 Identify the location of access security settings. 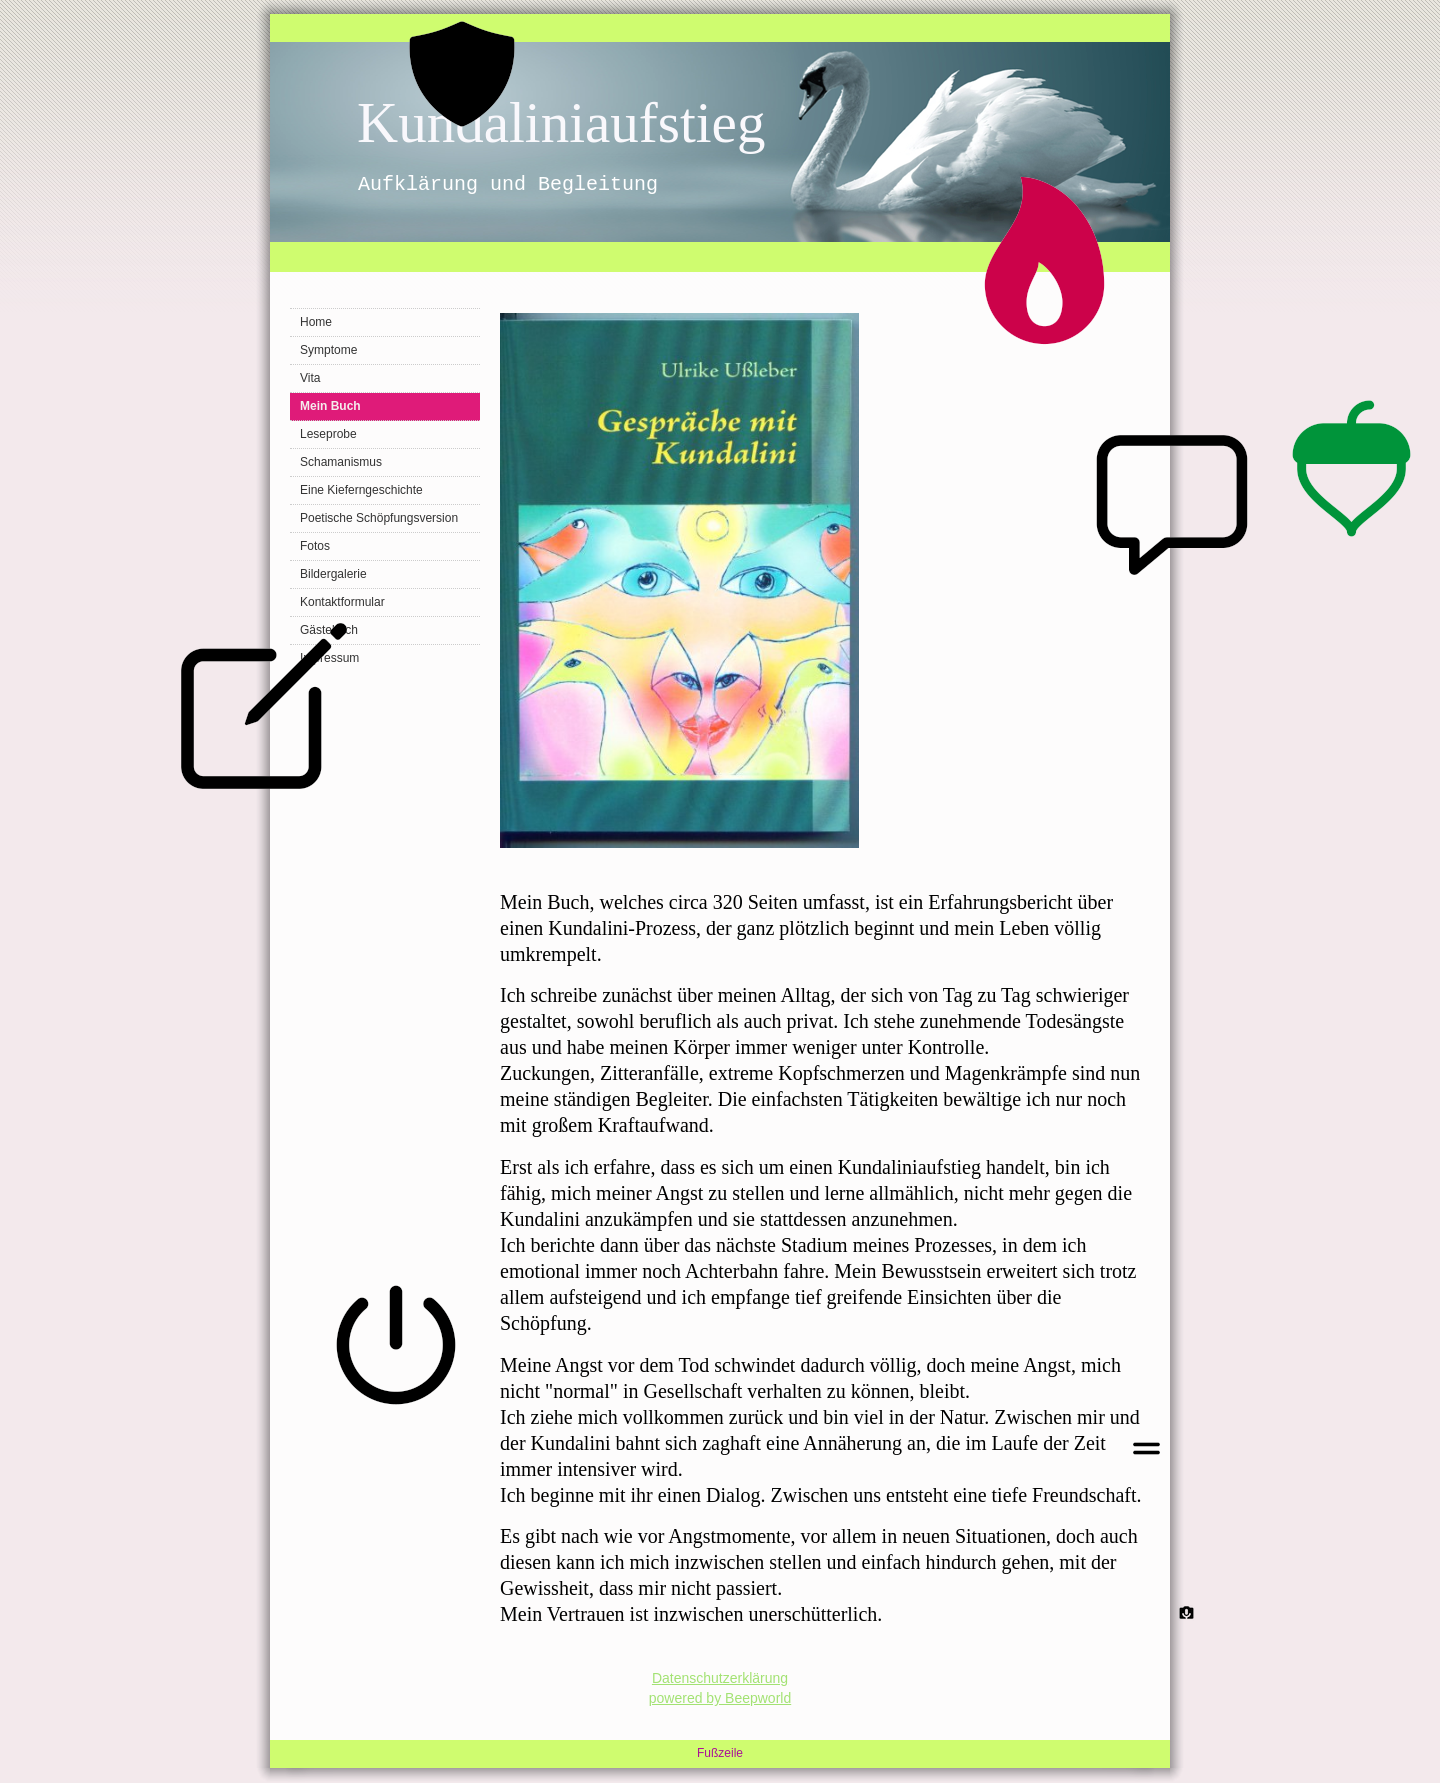
(462, 74).